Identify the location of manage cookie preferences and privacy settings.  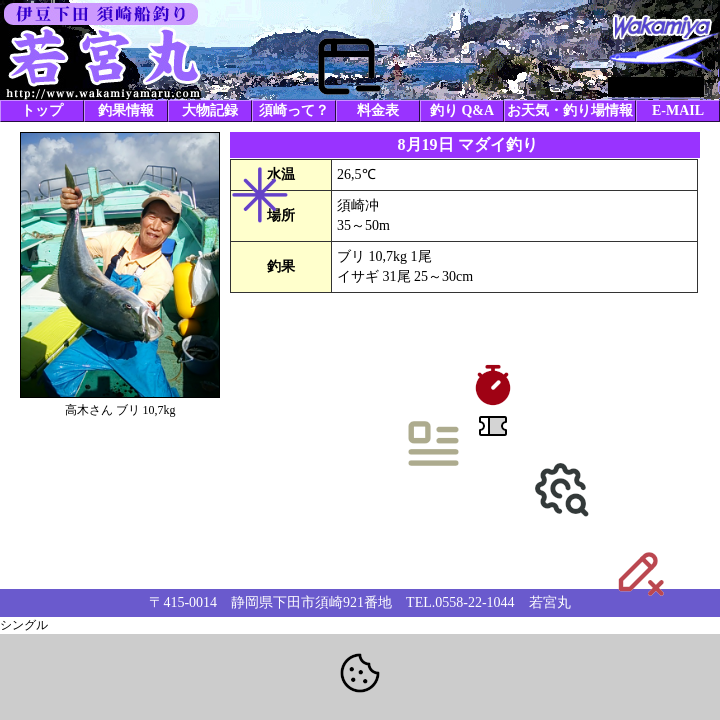
(360, 673).